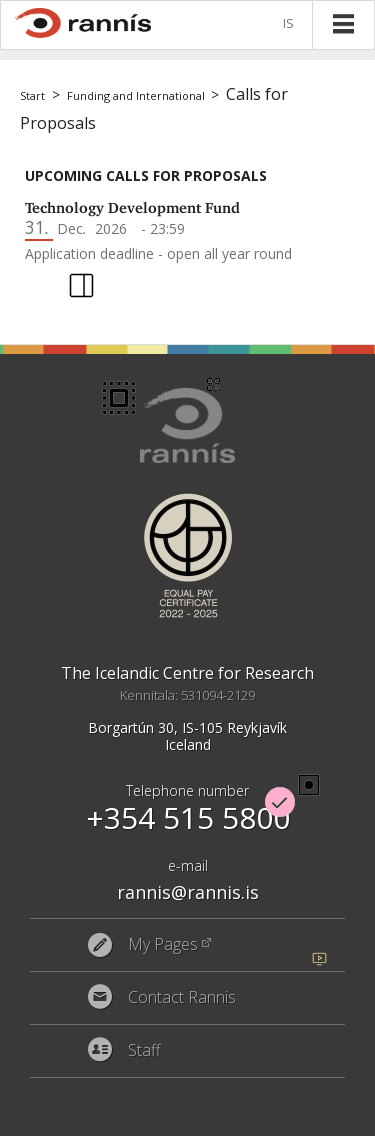 This screenshot has height=1136, width=375. I want to click on scan or display a QR code, so click(213, 384).